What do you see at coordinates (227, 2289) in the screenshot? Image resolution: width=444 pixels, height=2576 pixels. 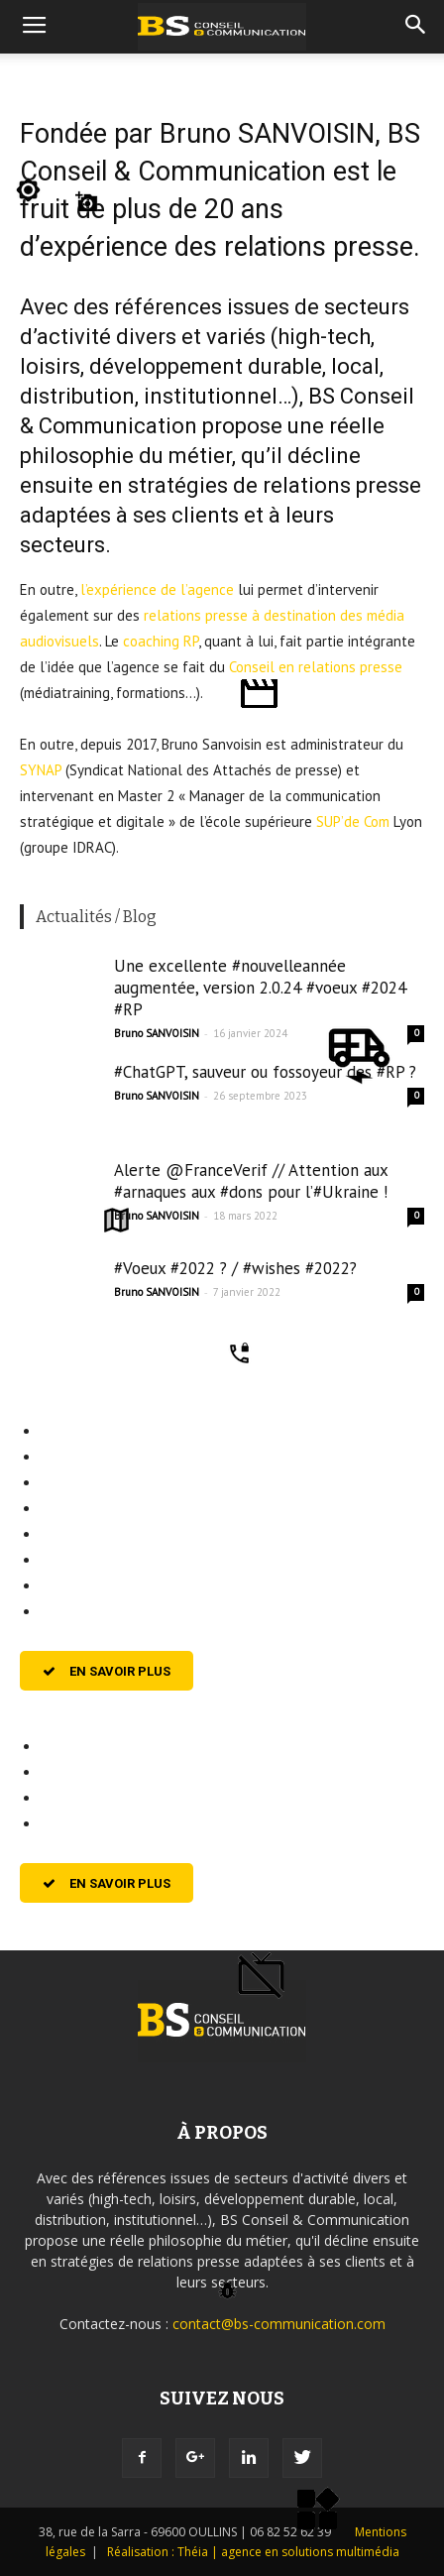 I see `find pest control services nearby` at bounding box center [227, 2289].